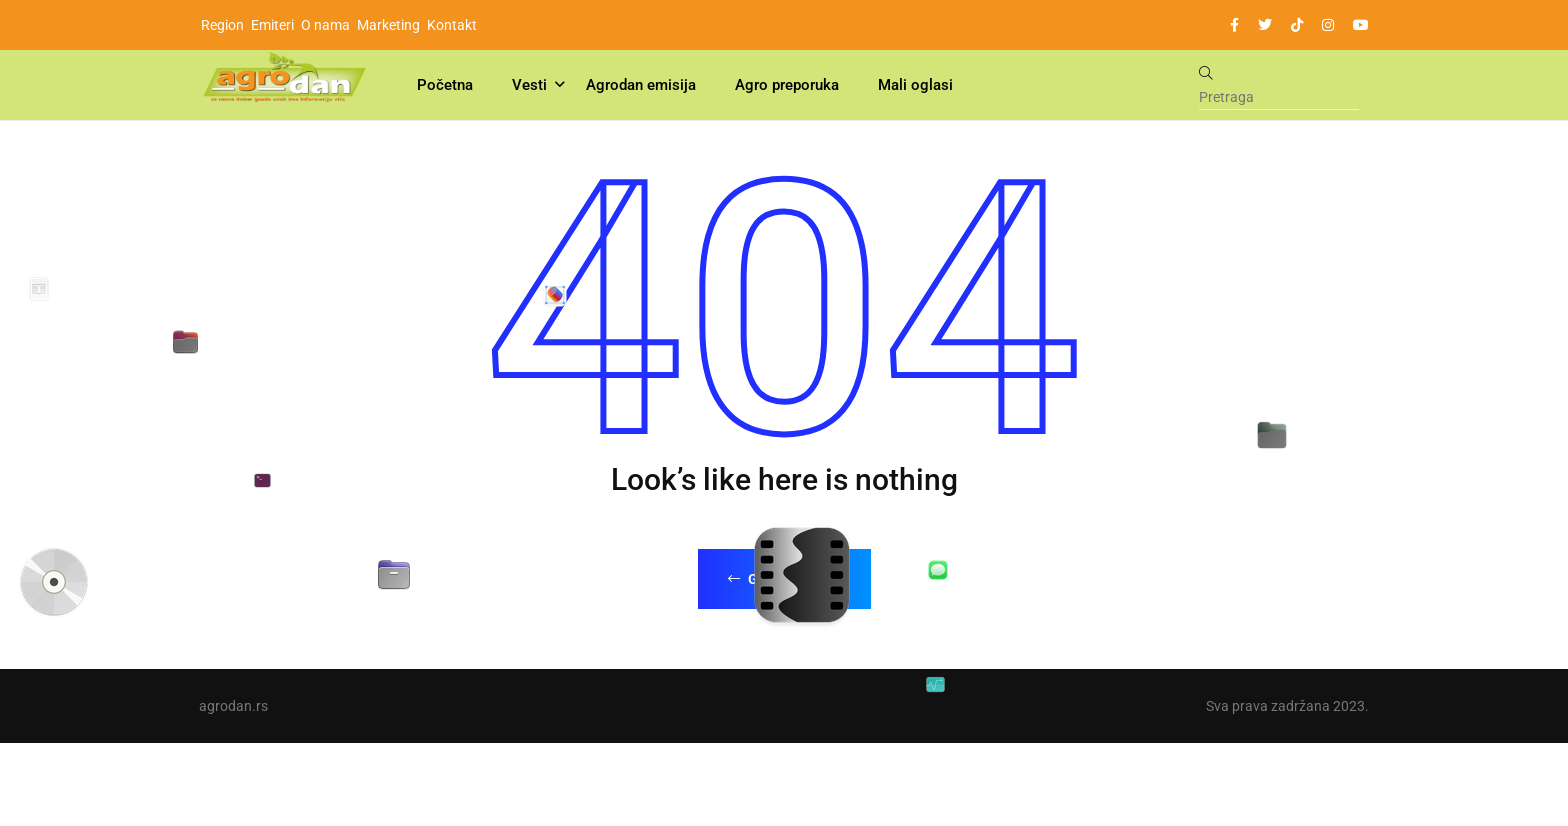 Image resolution: width=1568 pixels, height=826 pixels. What do you see at coordinates (39, 289) in the screenshot?
I see `a mobipocket ebook file` at bounding box center [39, 289].